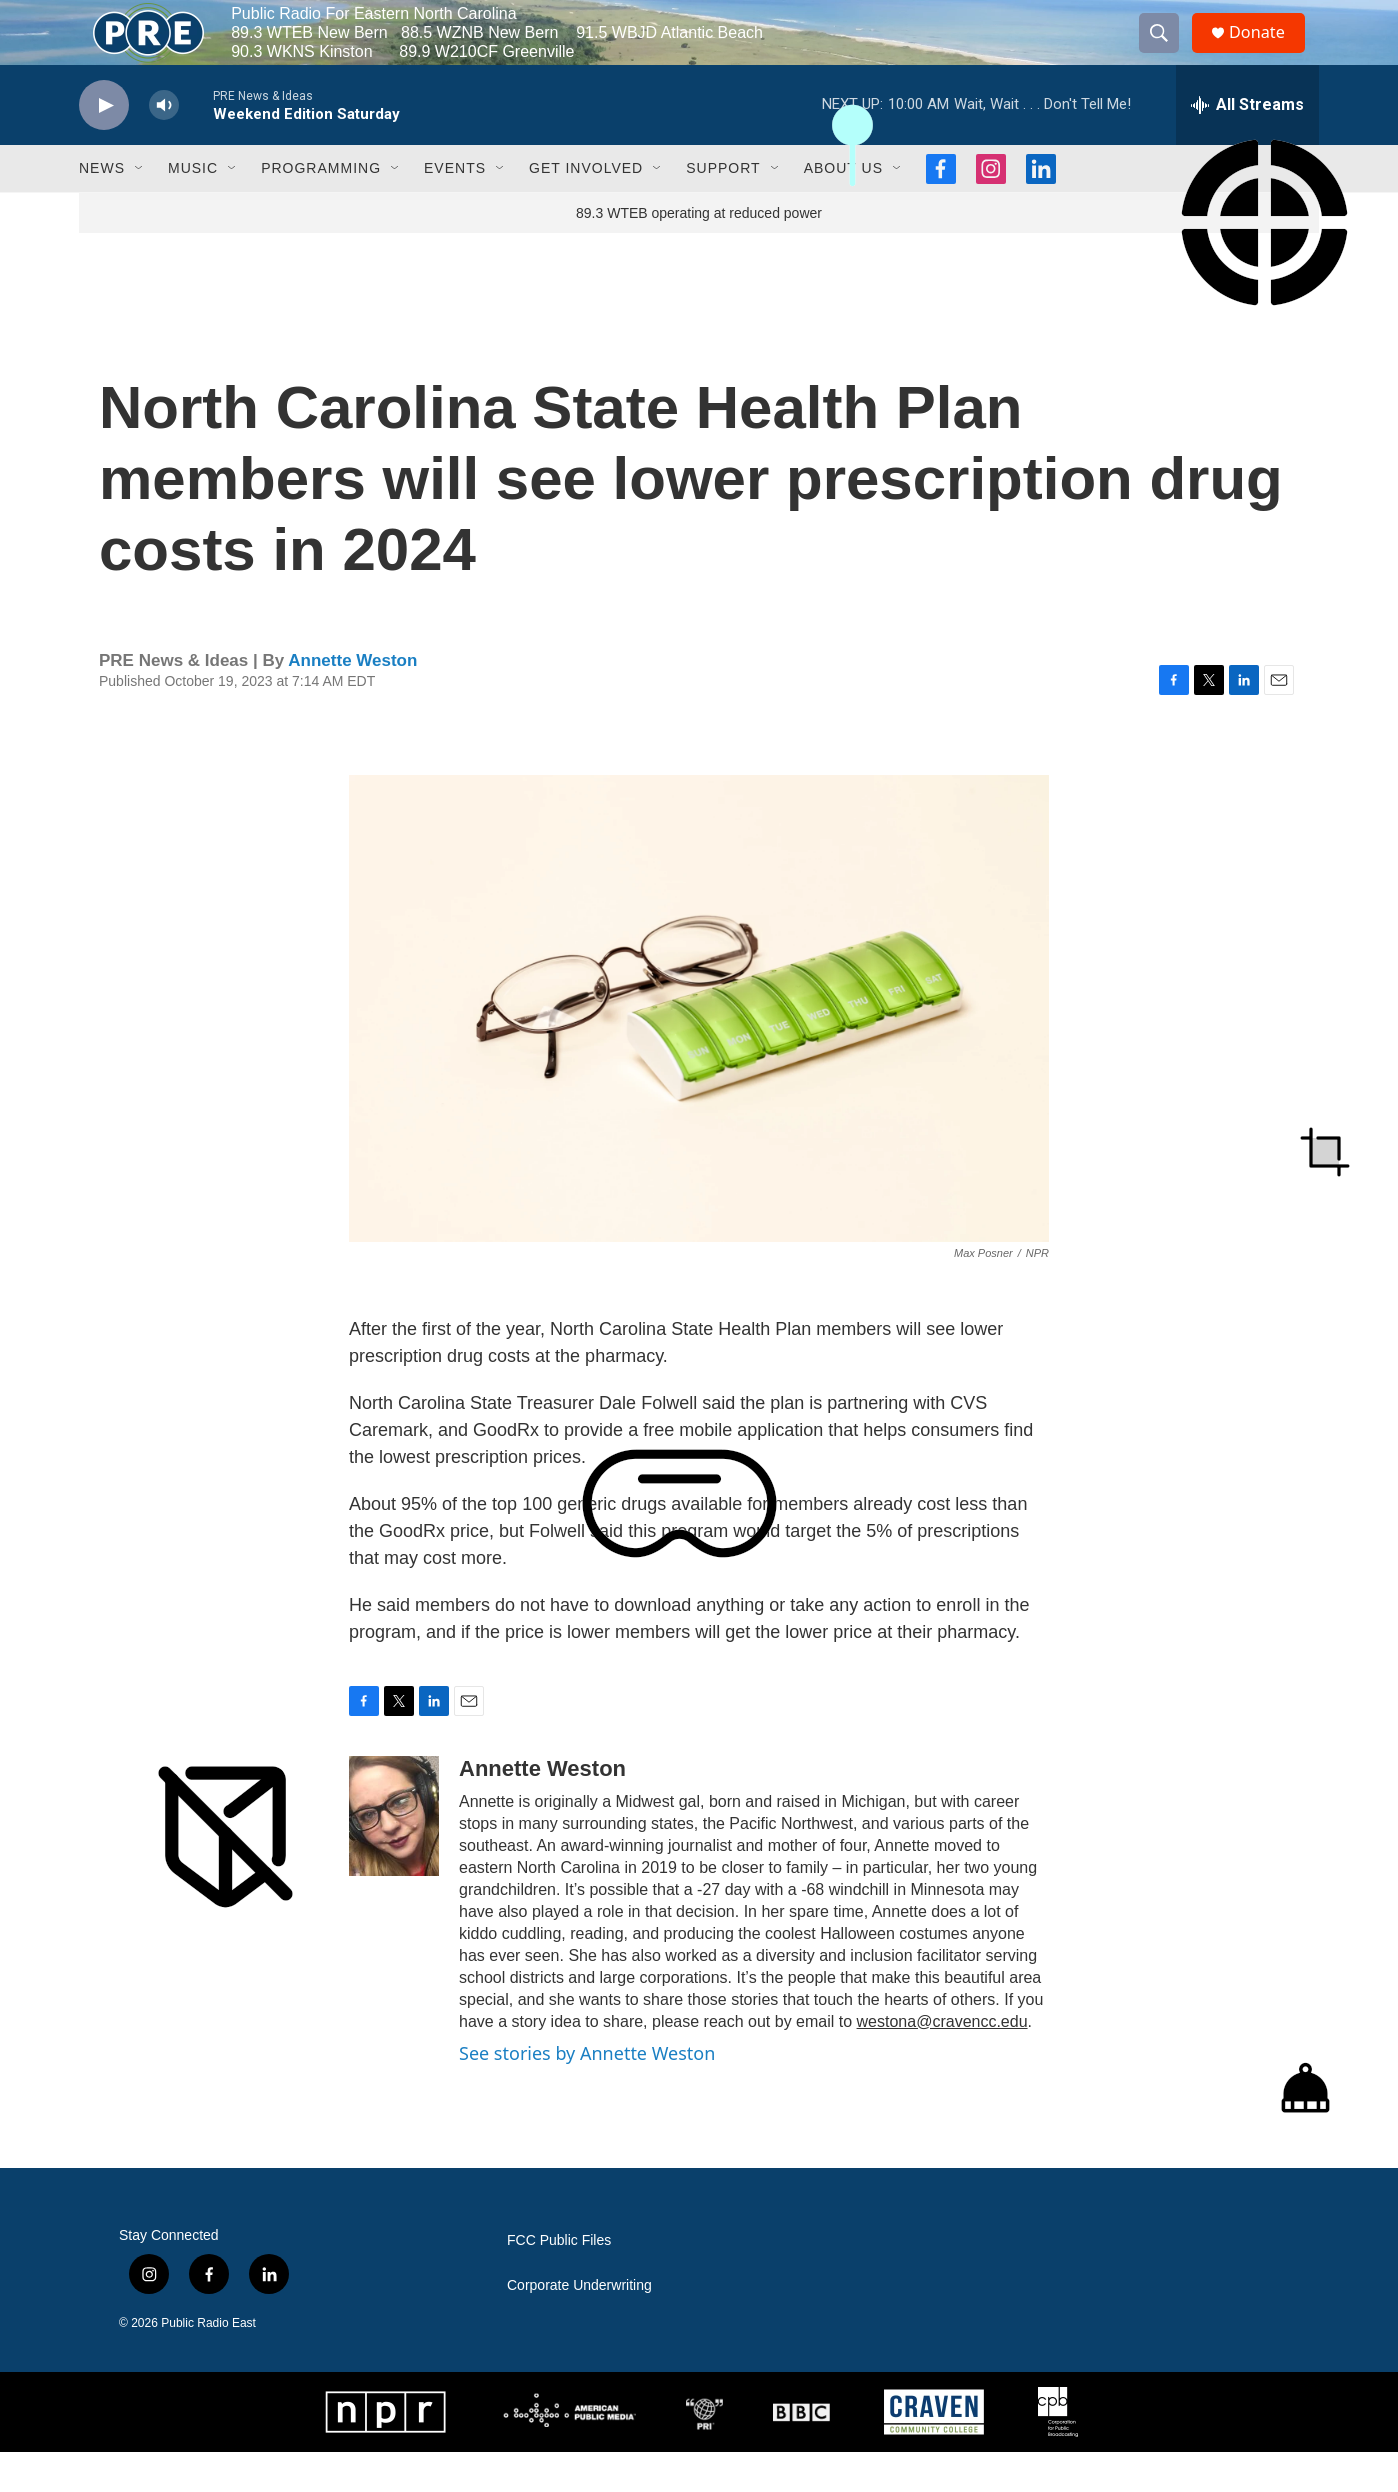  What do you see at coordinates (1264, 222) in the screenshot?
I see `view polar chart analytics` at bounding box center [1264, 222].